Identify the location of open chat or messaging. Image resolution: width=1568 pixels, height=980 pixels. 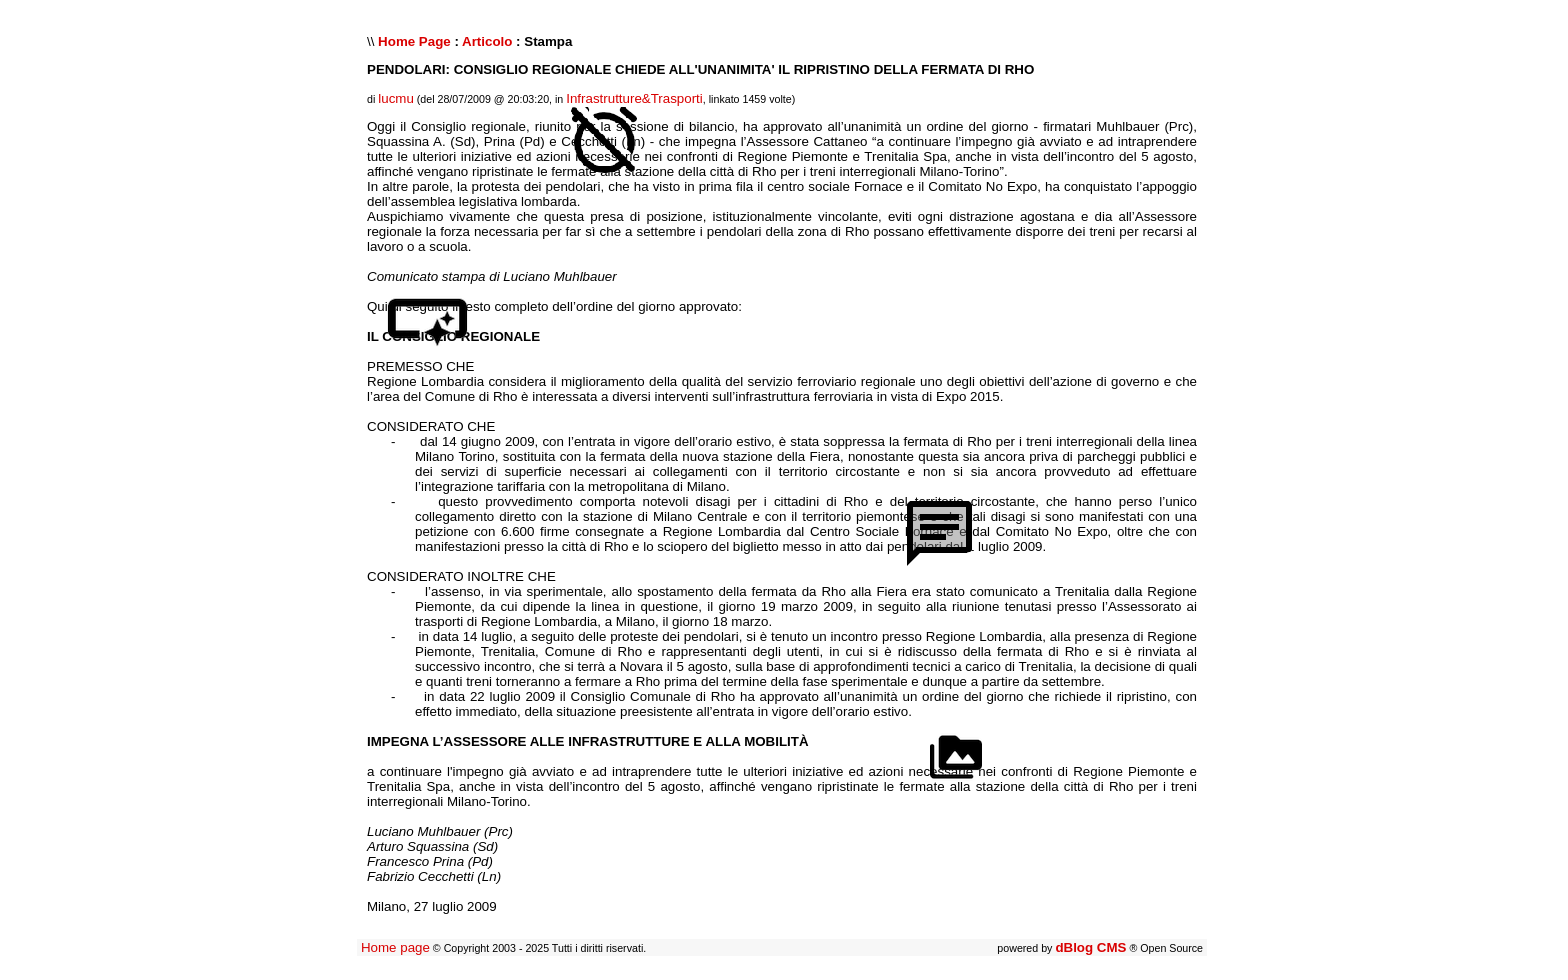
(939, 533).